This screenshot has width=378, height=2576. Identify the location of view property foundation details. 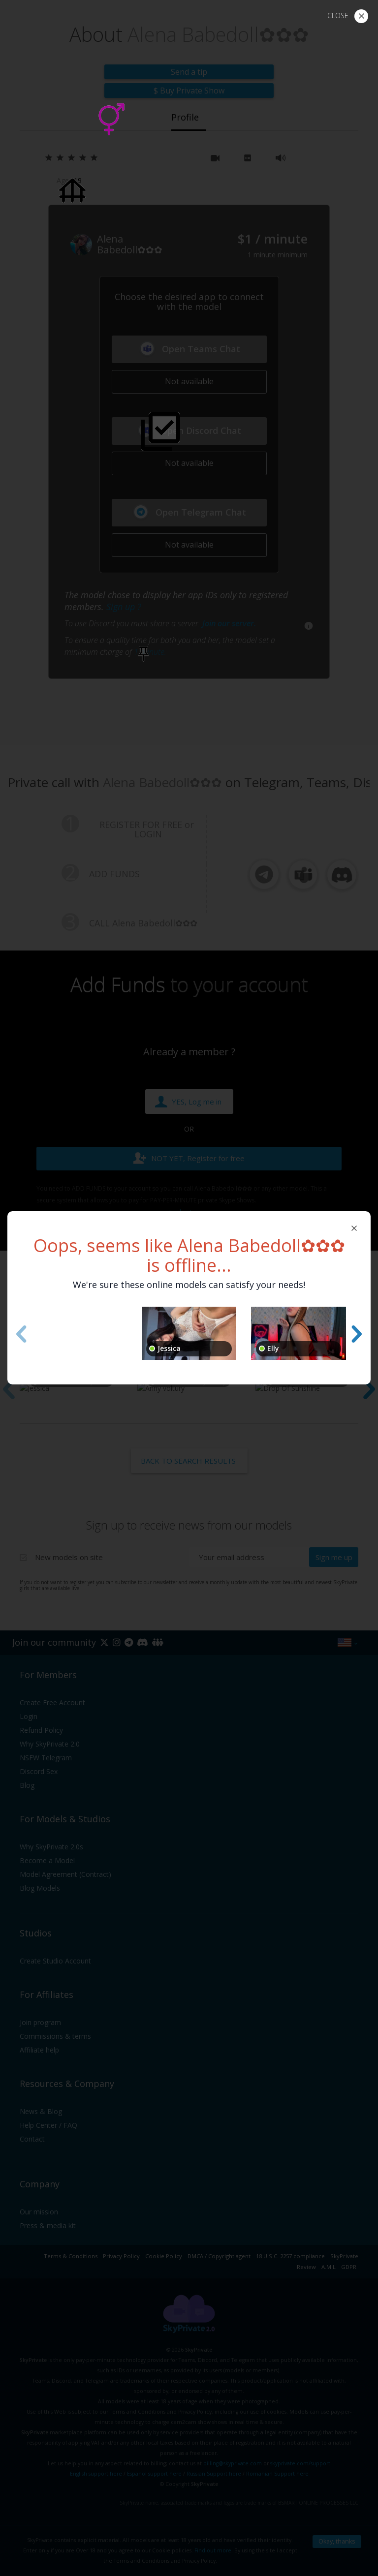
(72, 191).